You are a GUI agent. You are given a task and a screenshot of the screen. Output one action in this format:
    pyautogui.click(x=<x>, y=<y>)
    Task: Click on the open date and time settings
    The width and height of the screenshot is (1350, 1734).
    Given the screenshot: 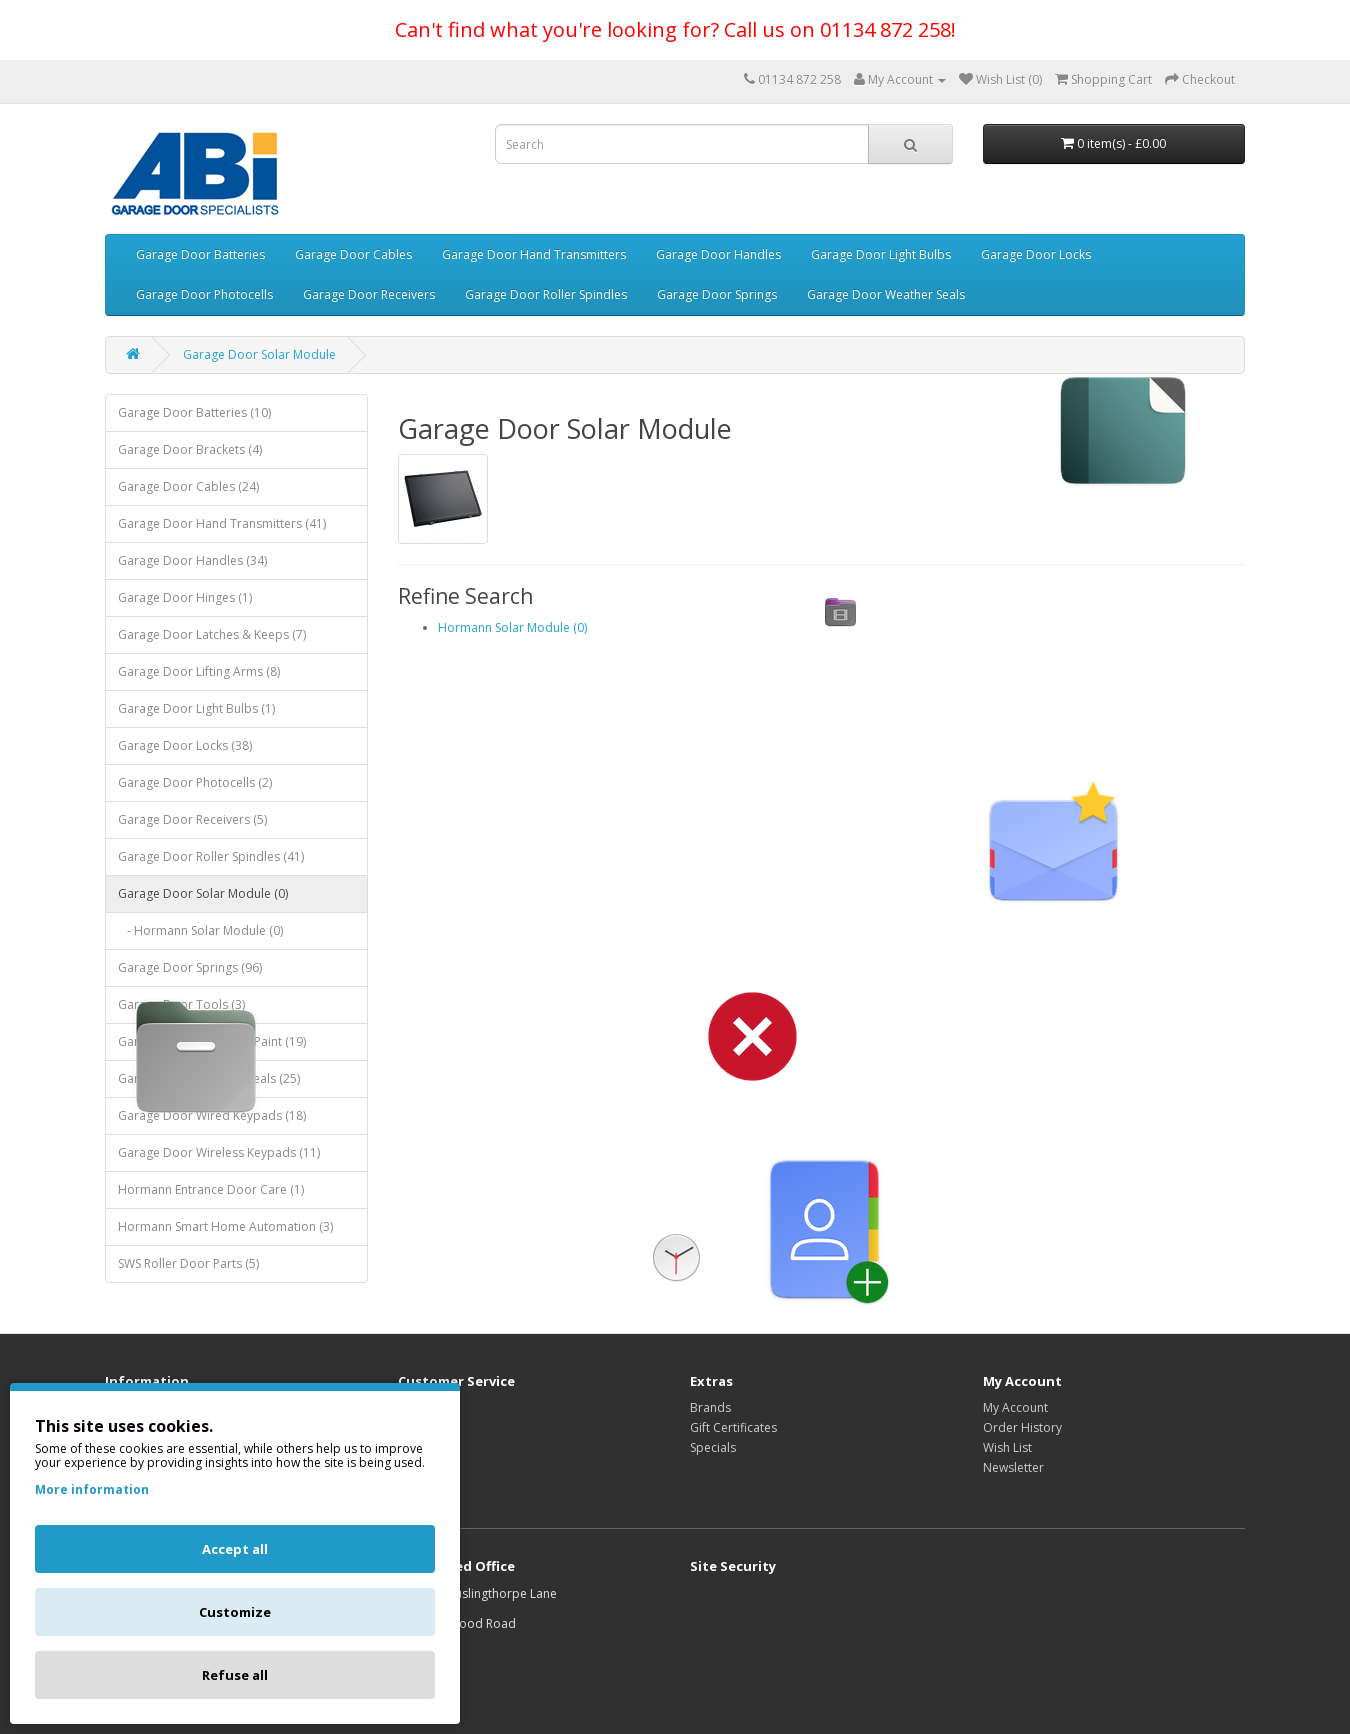 What is the action you would take?
    pyautogui.click(x=676, y=1257)
    